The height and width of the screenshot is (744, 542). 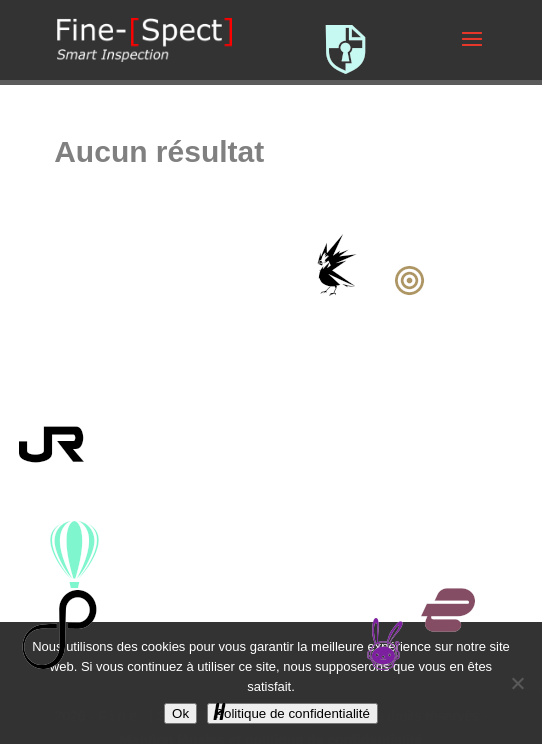 What do you see at coordinates (337, 265) in the screenshot?
I see `CD Projekt company logo` at bounding box center [337, 265].